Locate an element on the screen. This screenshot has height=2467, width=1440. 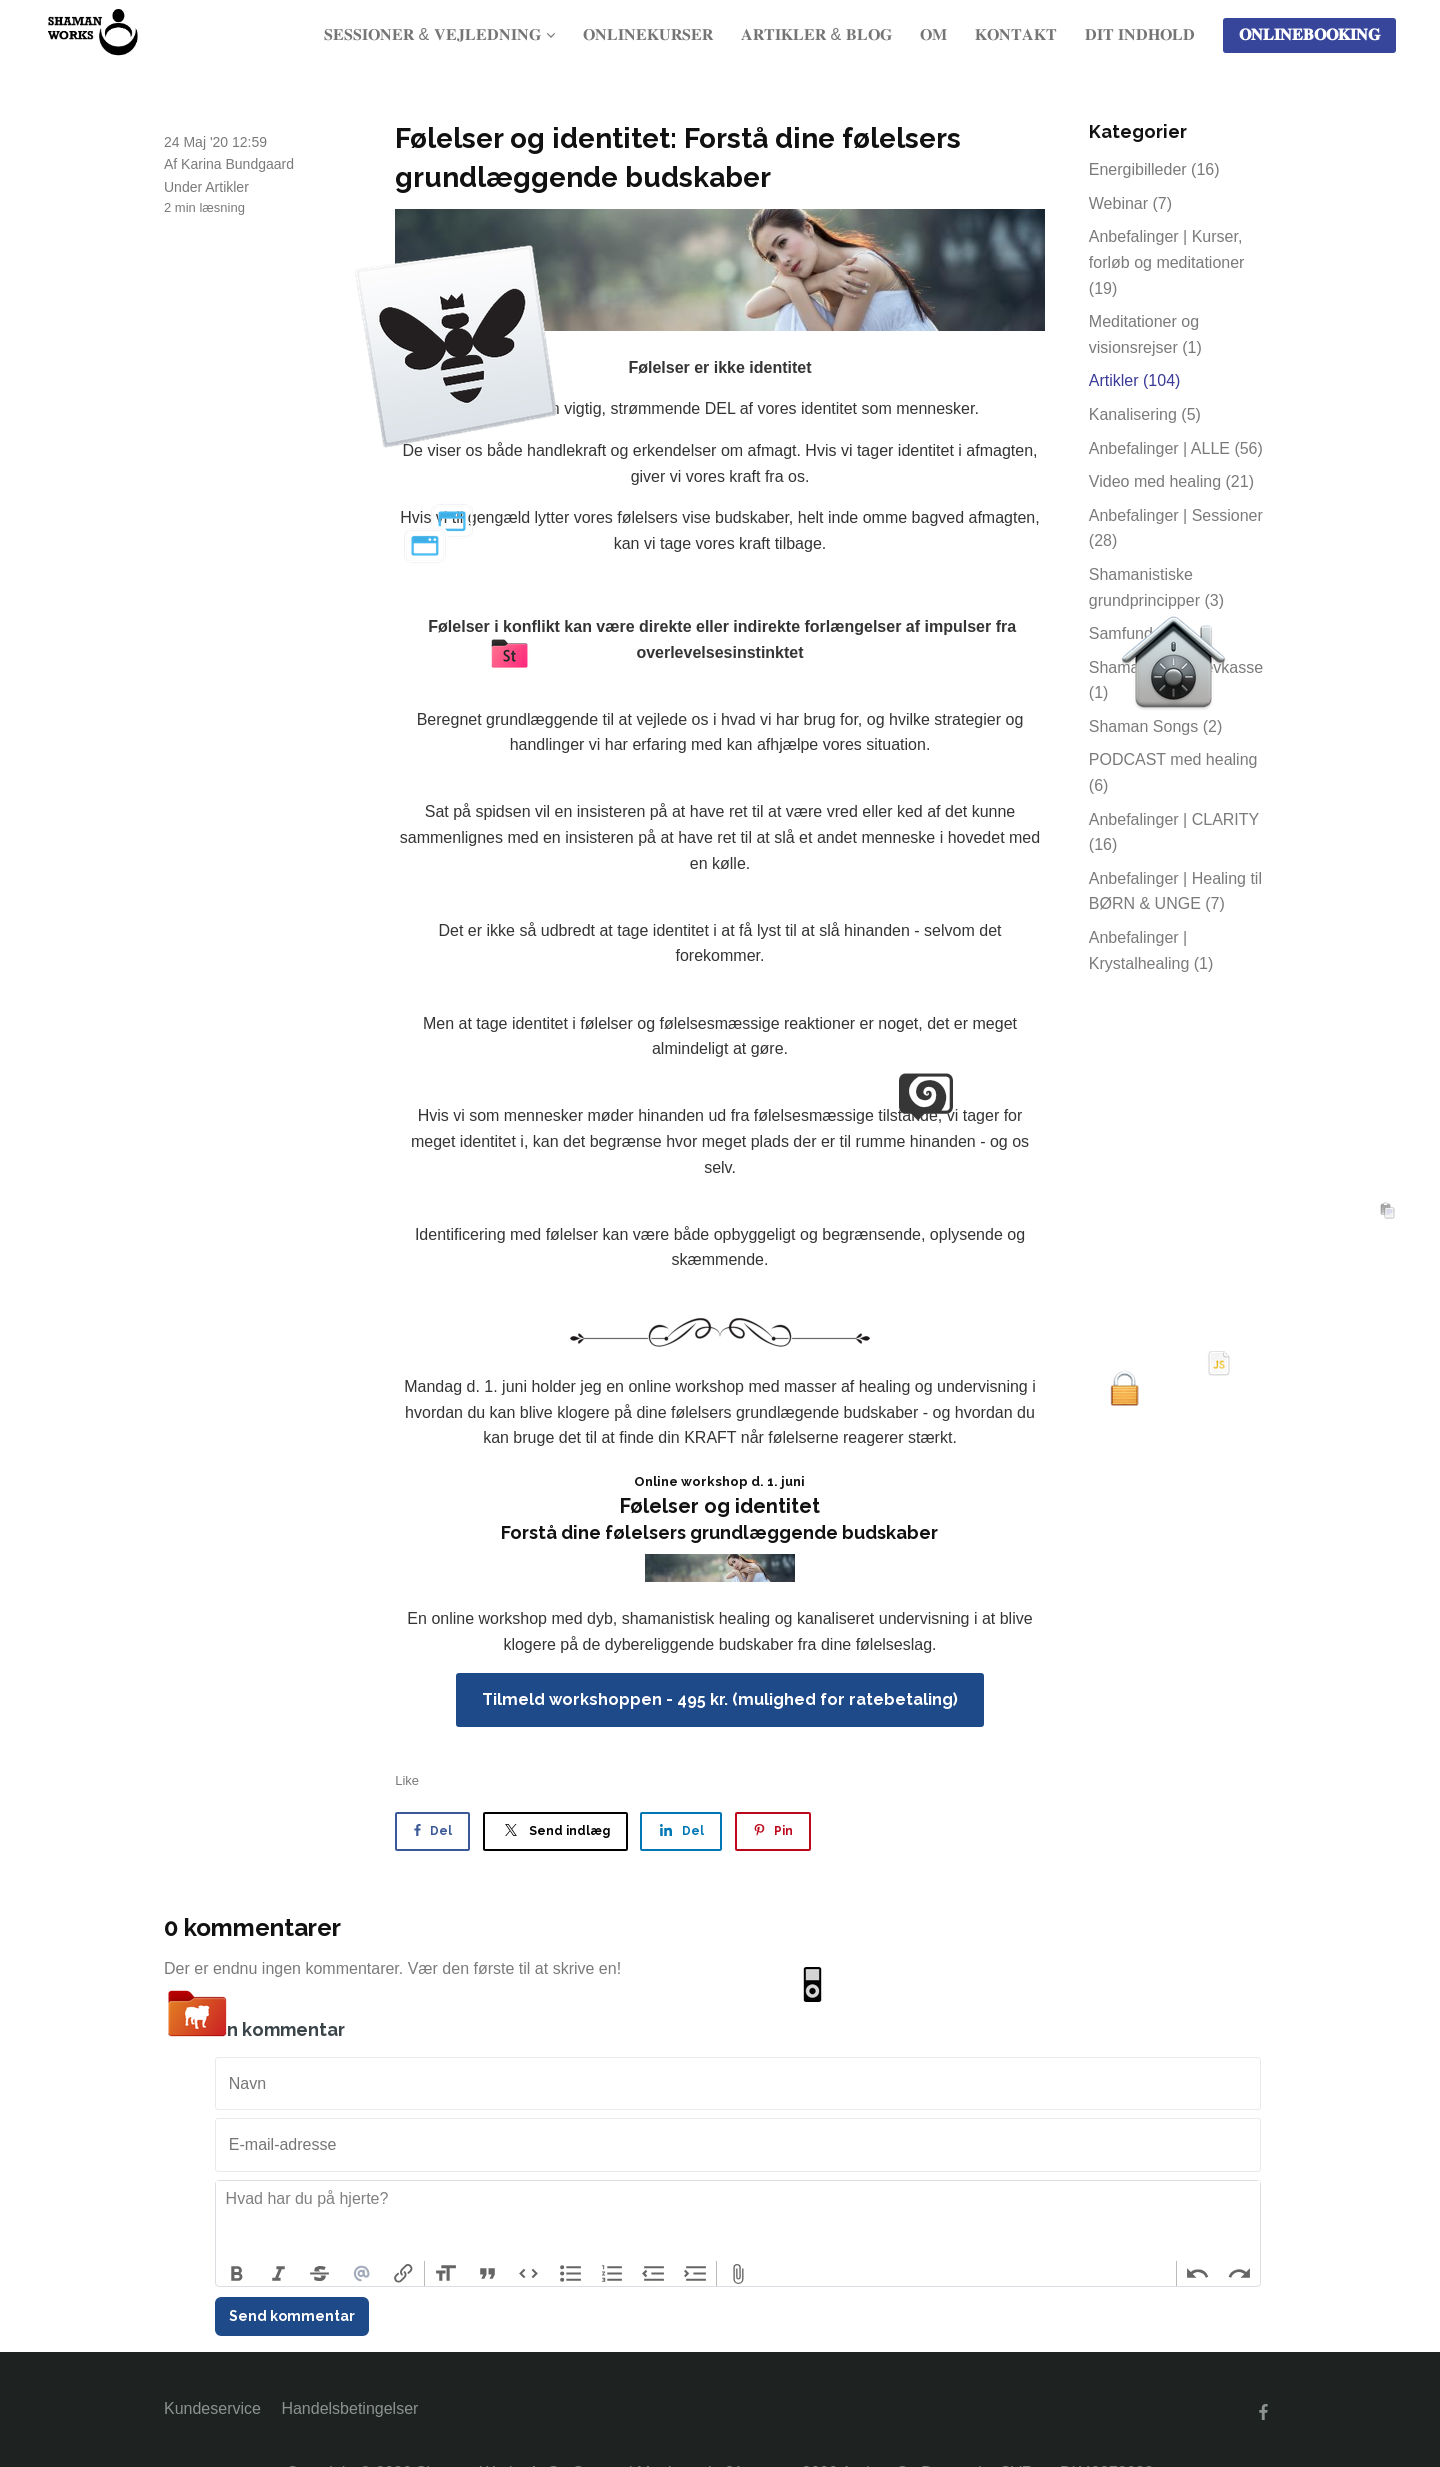
open fractal messaging app is located at coordinates (926, 1097).